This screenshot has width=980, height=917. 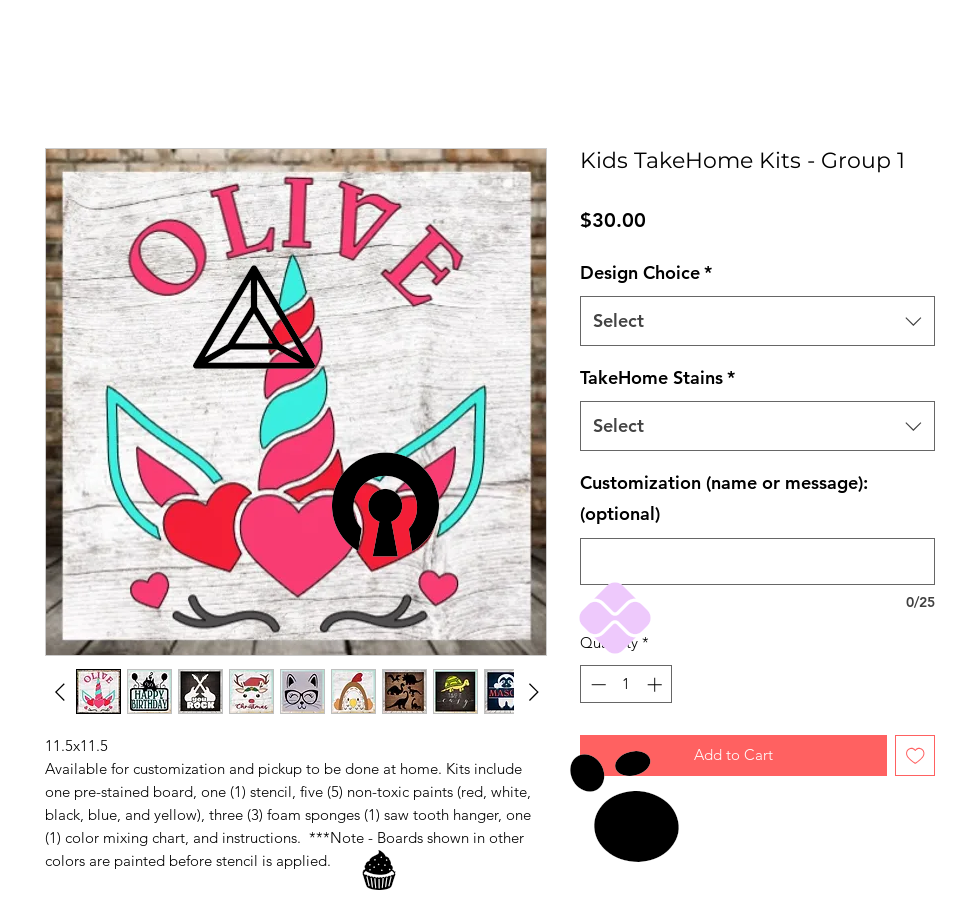 What do you see at coordinates (379, 870) in the screenshot?
I see `vanilla extract css framework logo` at bounding box center [379, 870].